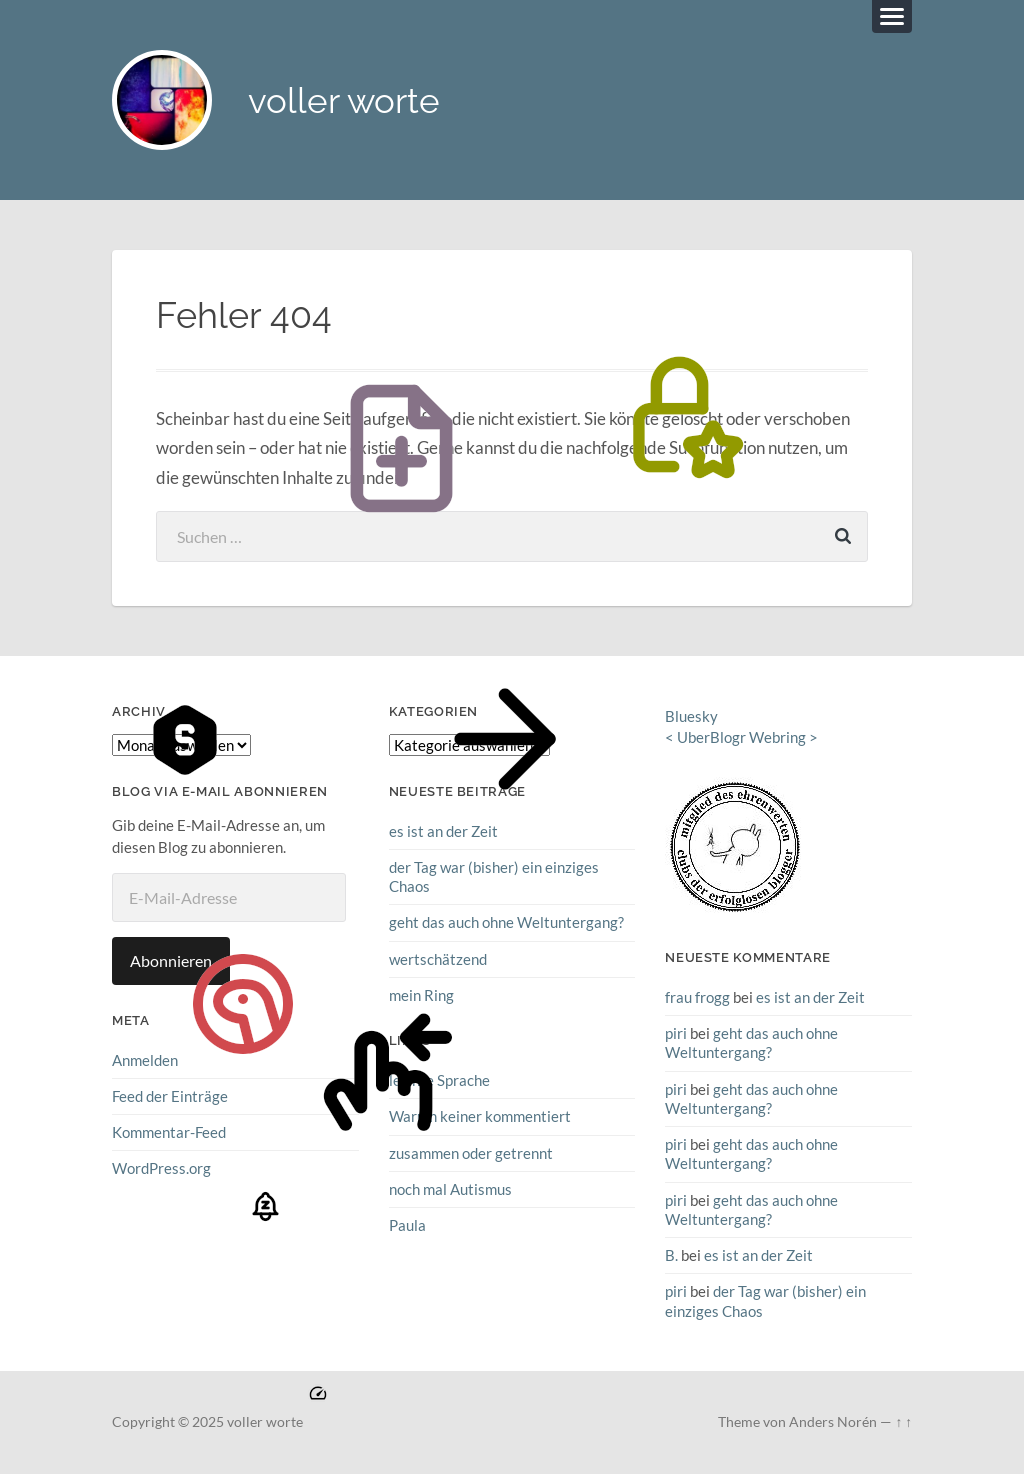 This screenshot has width=1024, height=1474. What do you see at coordinates (401, 448) in the screenshot?
I see `create a new file` at bounding box center [401, 448].